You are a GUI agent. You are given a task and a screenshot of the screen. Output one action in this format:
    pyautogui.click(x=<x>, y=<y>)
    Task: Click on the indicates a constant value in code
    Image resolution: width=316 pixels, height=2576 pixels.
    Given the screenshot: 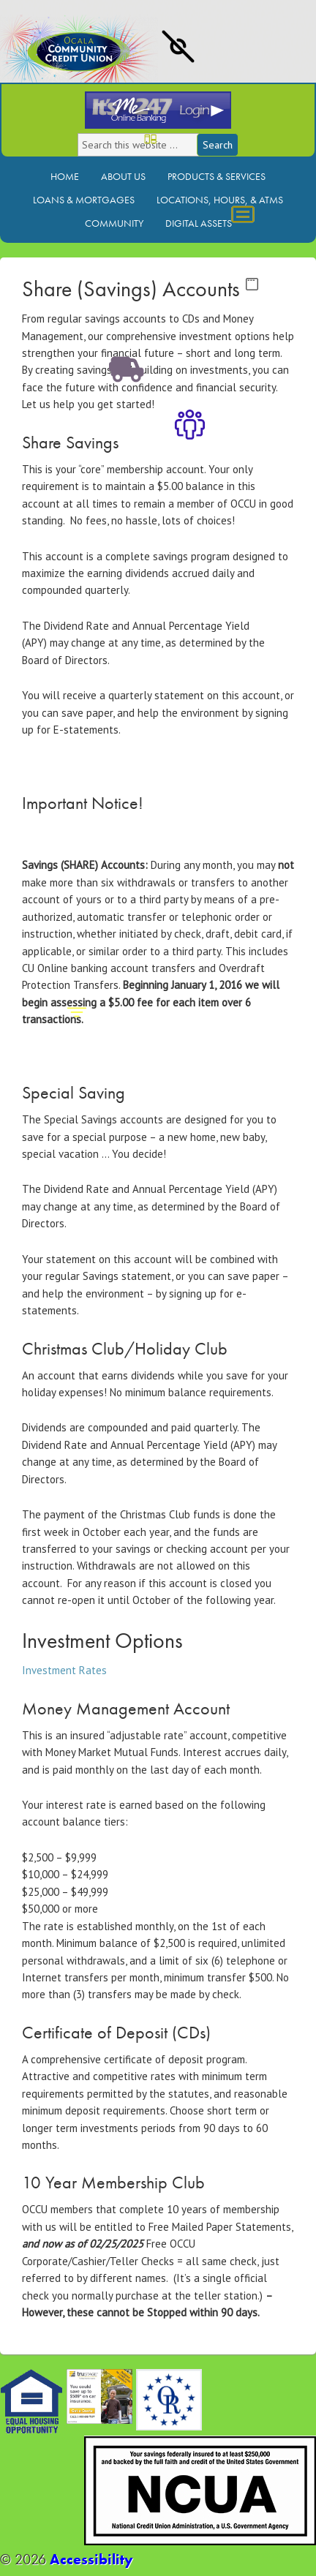 What is the action you would take?
    pyautogui.click(x=243, y=214)
    